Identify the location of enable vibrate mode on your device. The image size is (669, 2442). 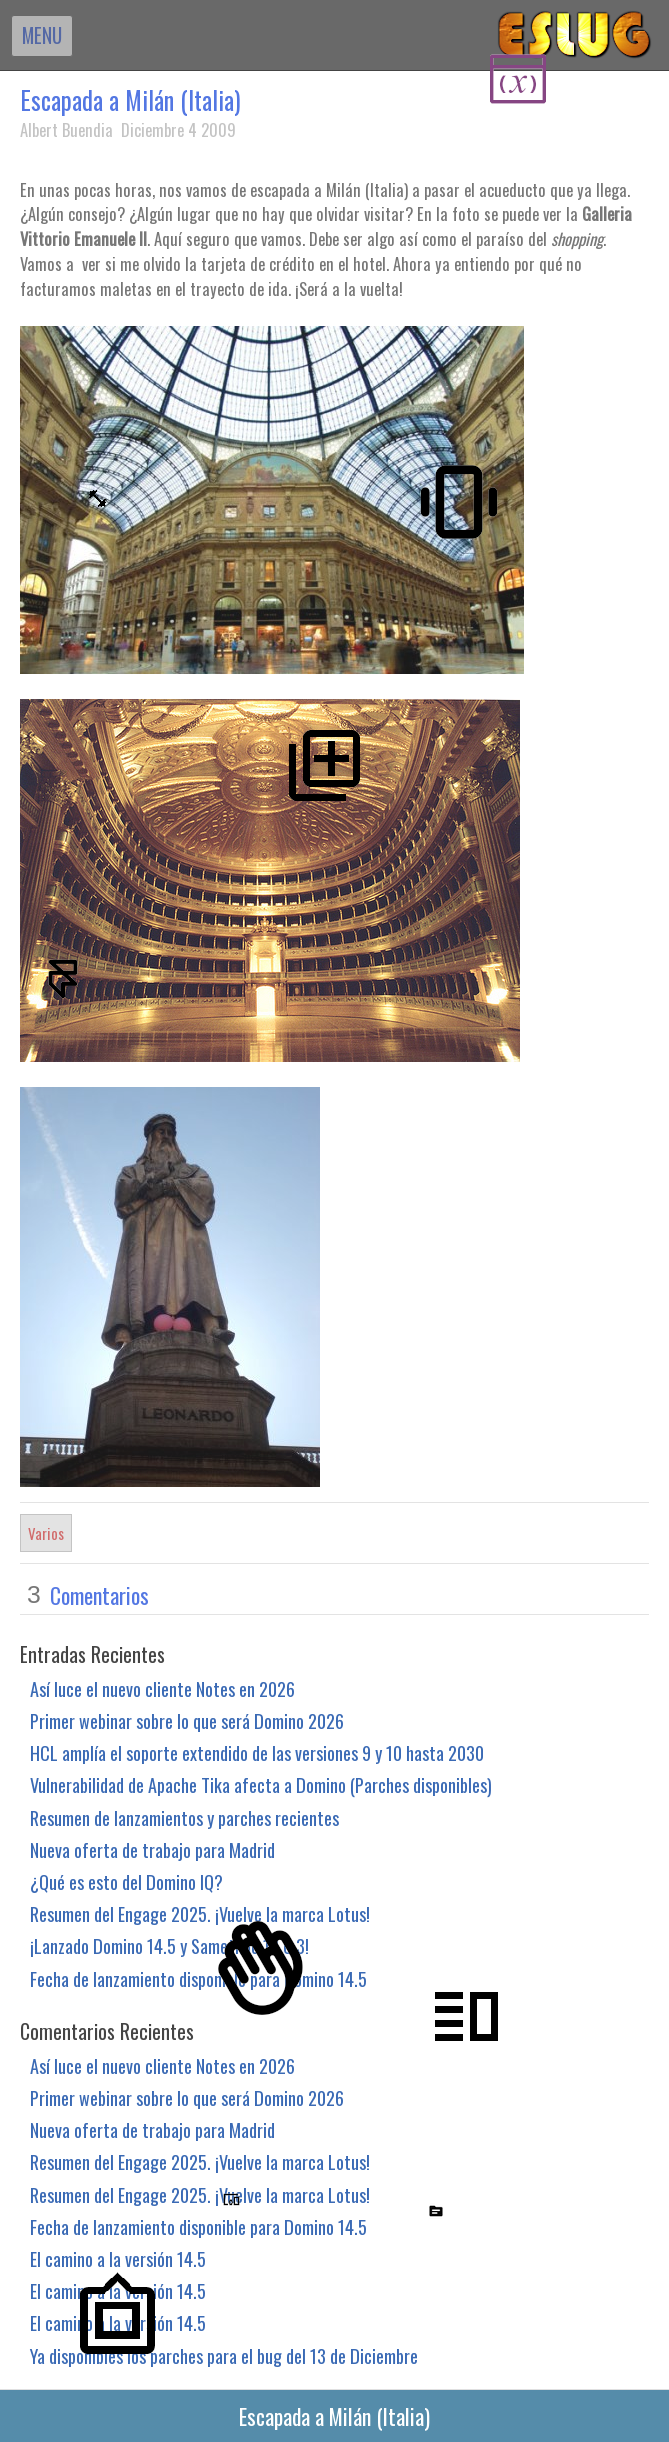
(459, 502).